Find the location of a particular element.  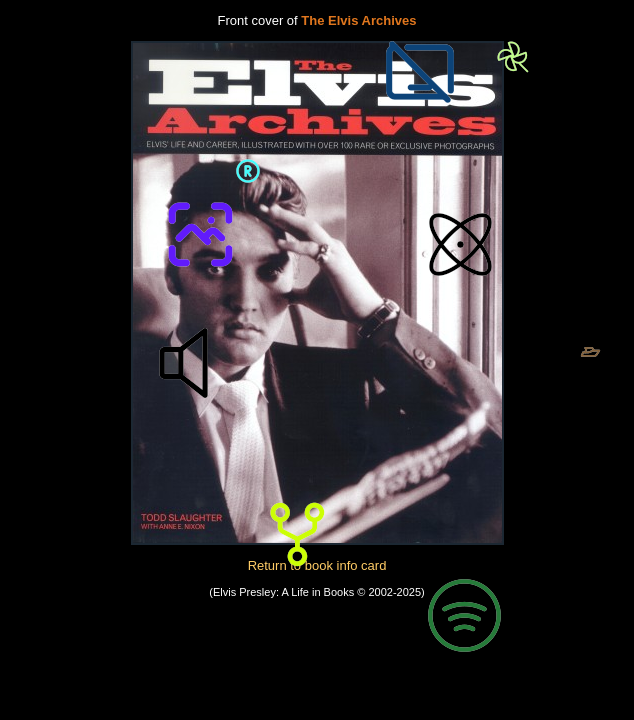

fork a repository is located at coordinates (295, 532).